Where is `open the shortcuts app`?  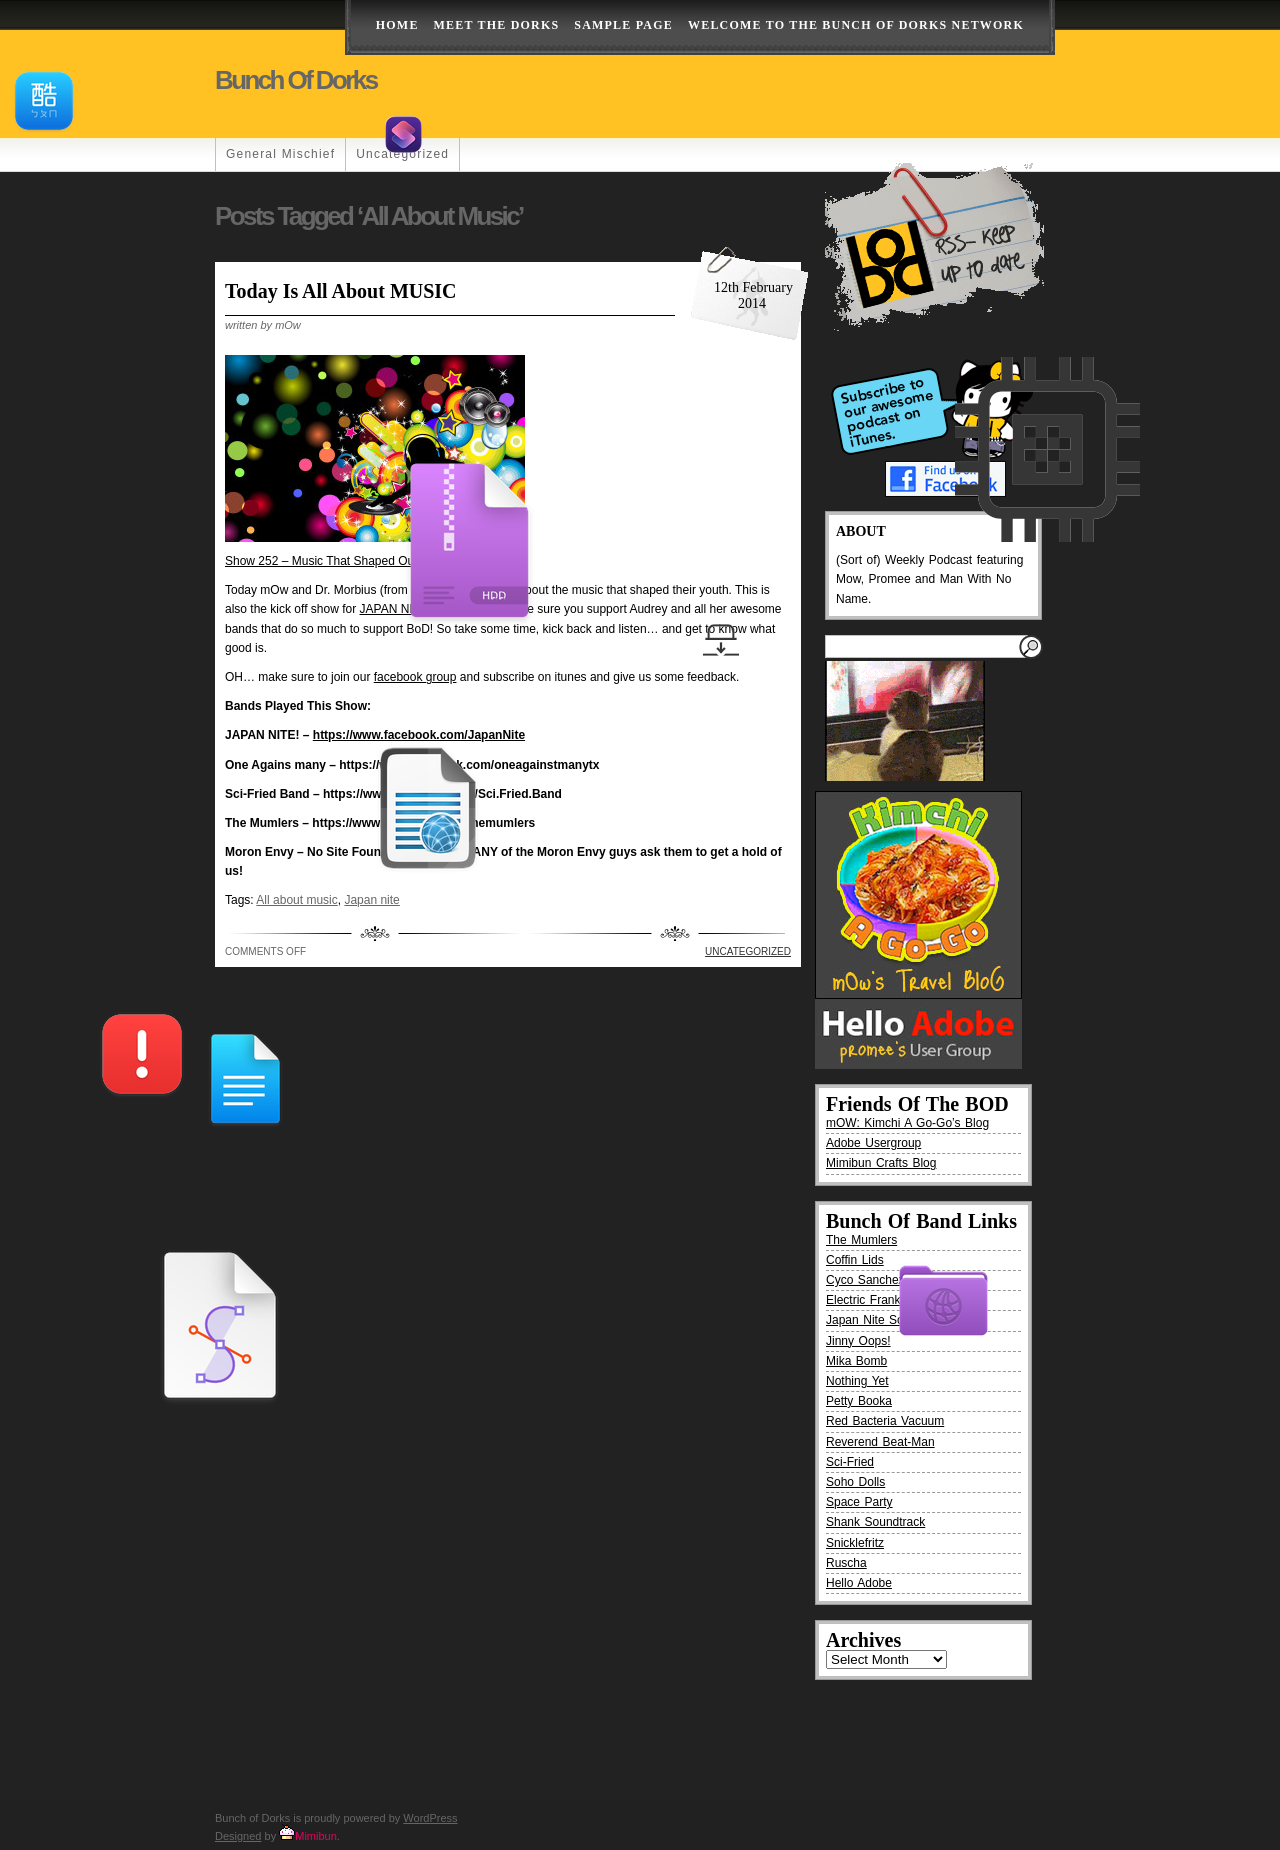 open the shortcuts app is located at coordinates (403, 134).